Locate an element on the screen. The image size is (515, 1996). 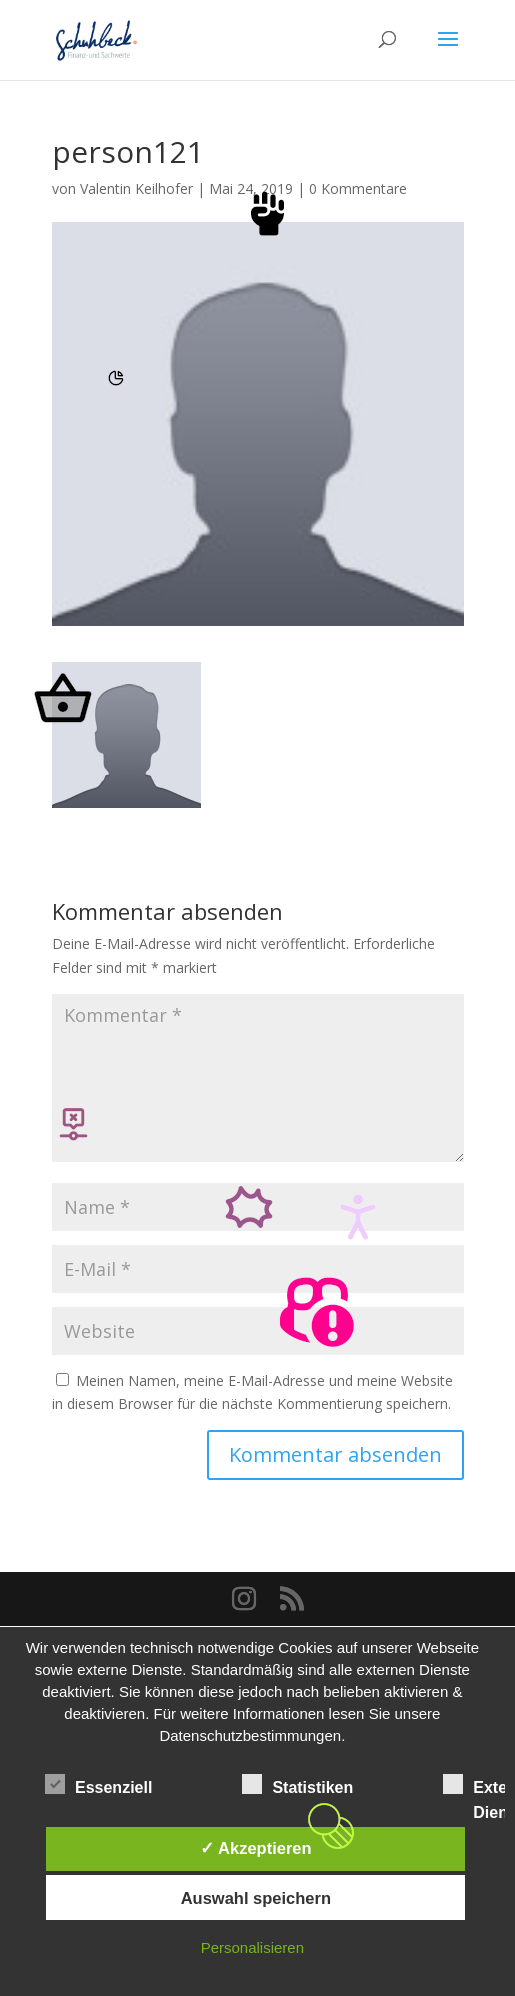
indicates a warning or issue with GitHub Copilot is located at coordinates (317, 1310).